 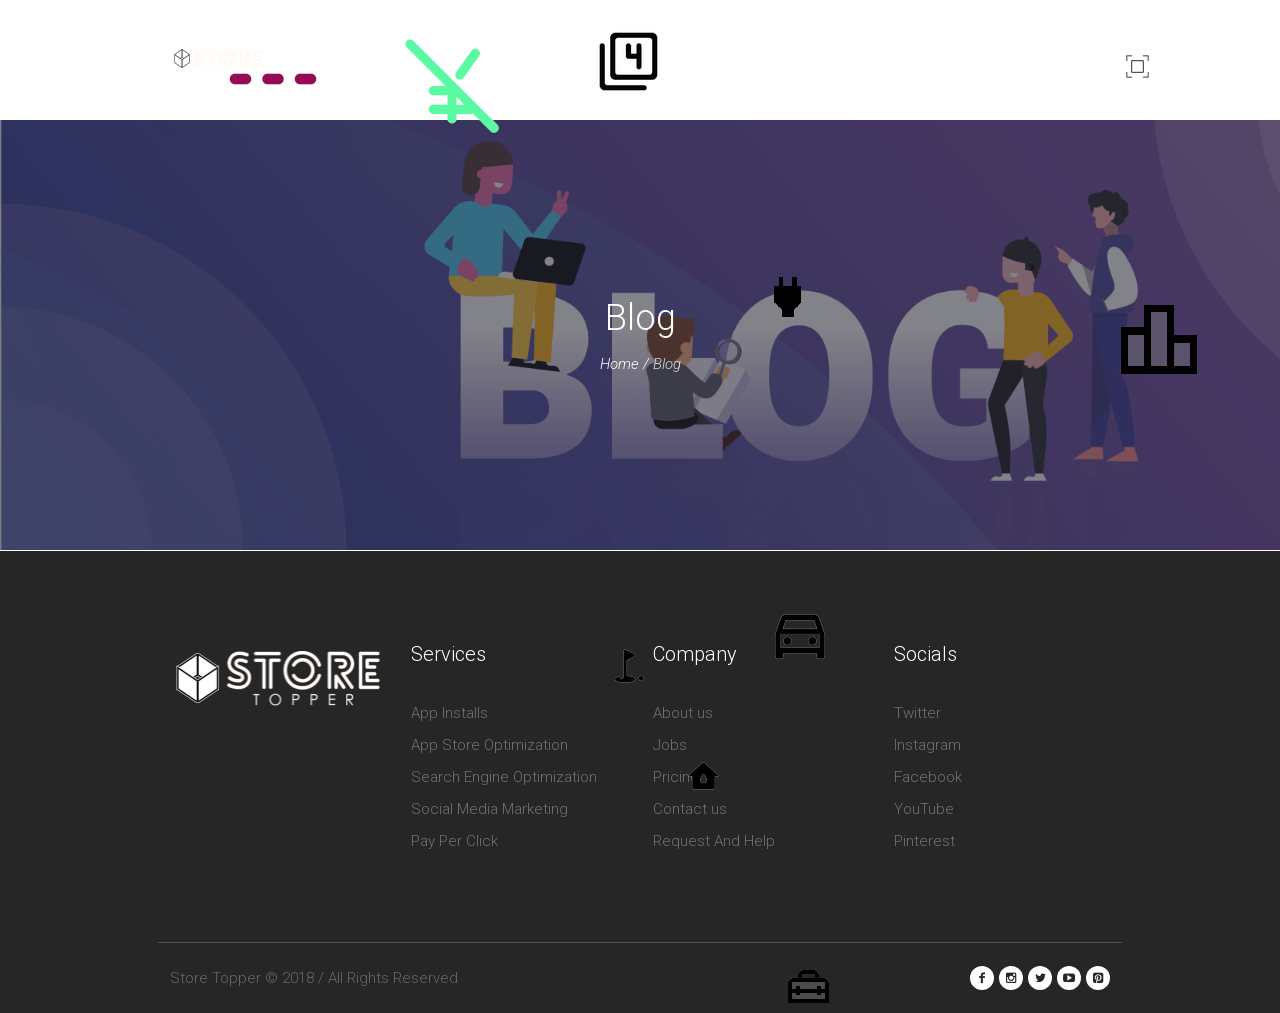 What do you see at coordinates (788, 297) in the screenshot?
I see `indicates device is charging or connected to power` at bounding box center [788, 297].